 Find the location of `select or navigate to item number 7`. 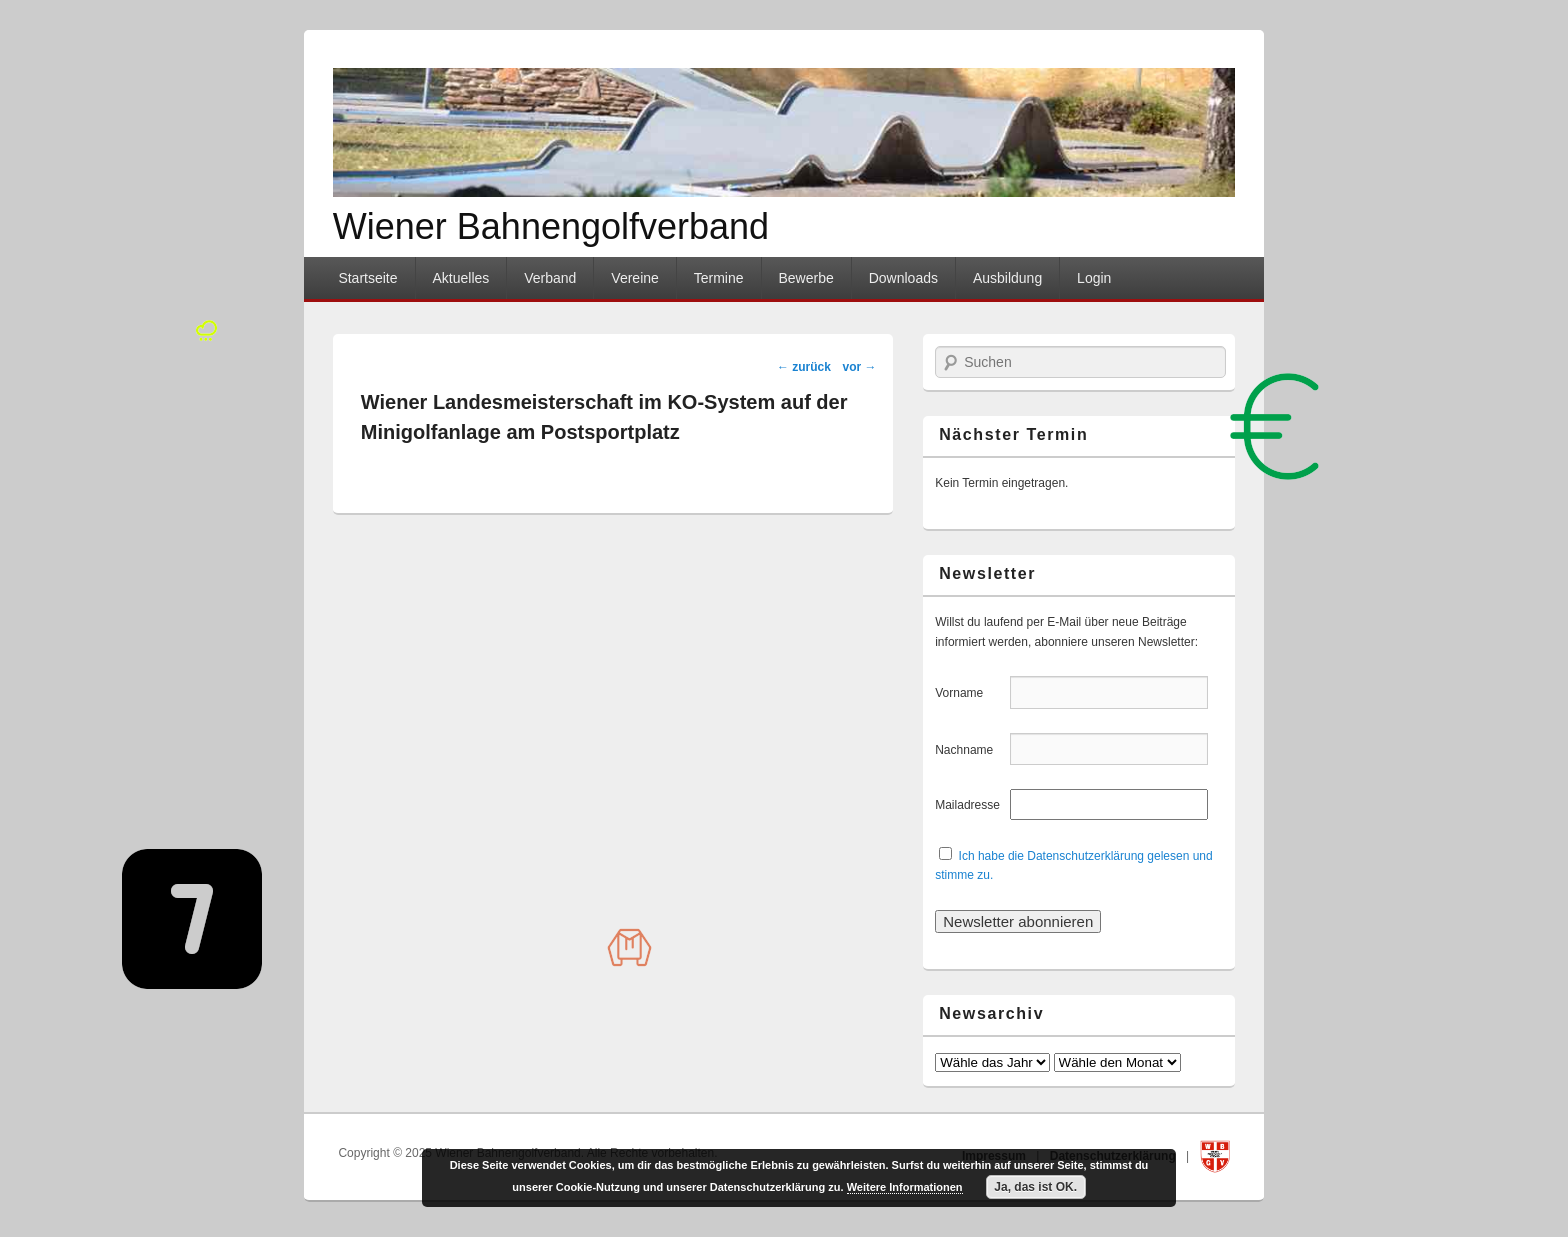

select or navigate to item number 7 is located at coordinates (192, 919).